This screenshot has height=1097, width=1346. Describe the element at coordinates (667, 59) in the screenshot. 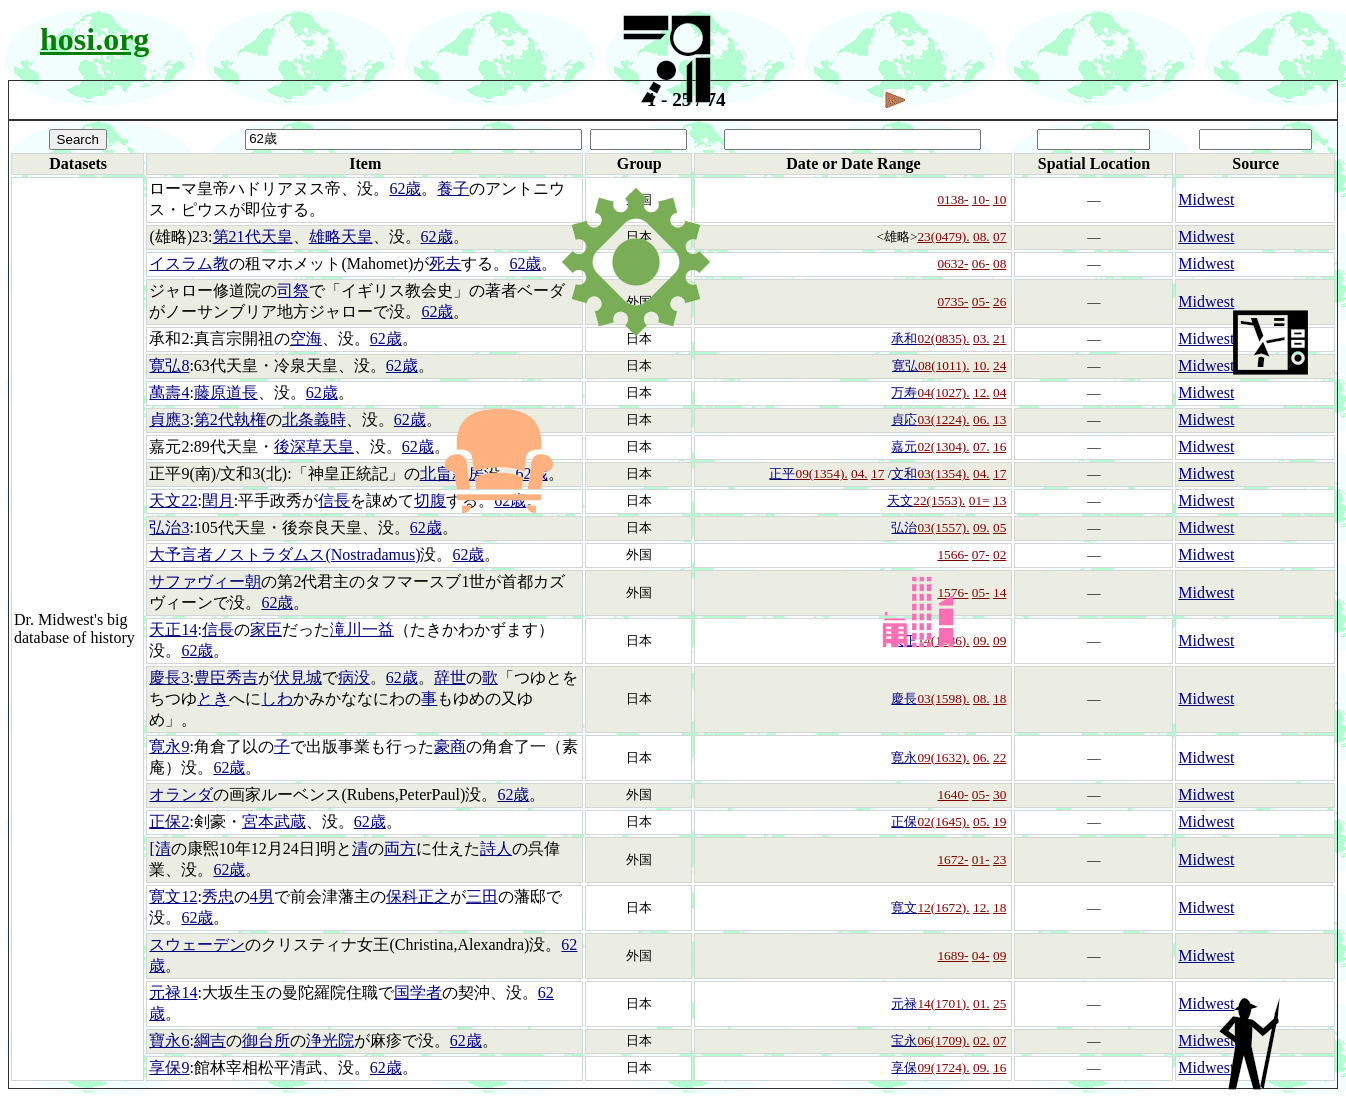

I see `access billiards or pool game` at that location.